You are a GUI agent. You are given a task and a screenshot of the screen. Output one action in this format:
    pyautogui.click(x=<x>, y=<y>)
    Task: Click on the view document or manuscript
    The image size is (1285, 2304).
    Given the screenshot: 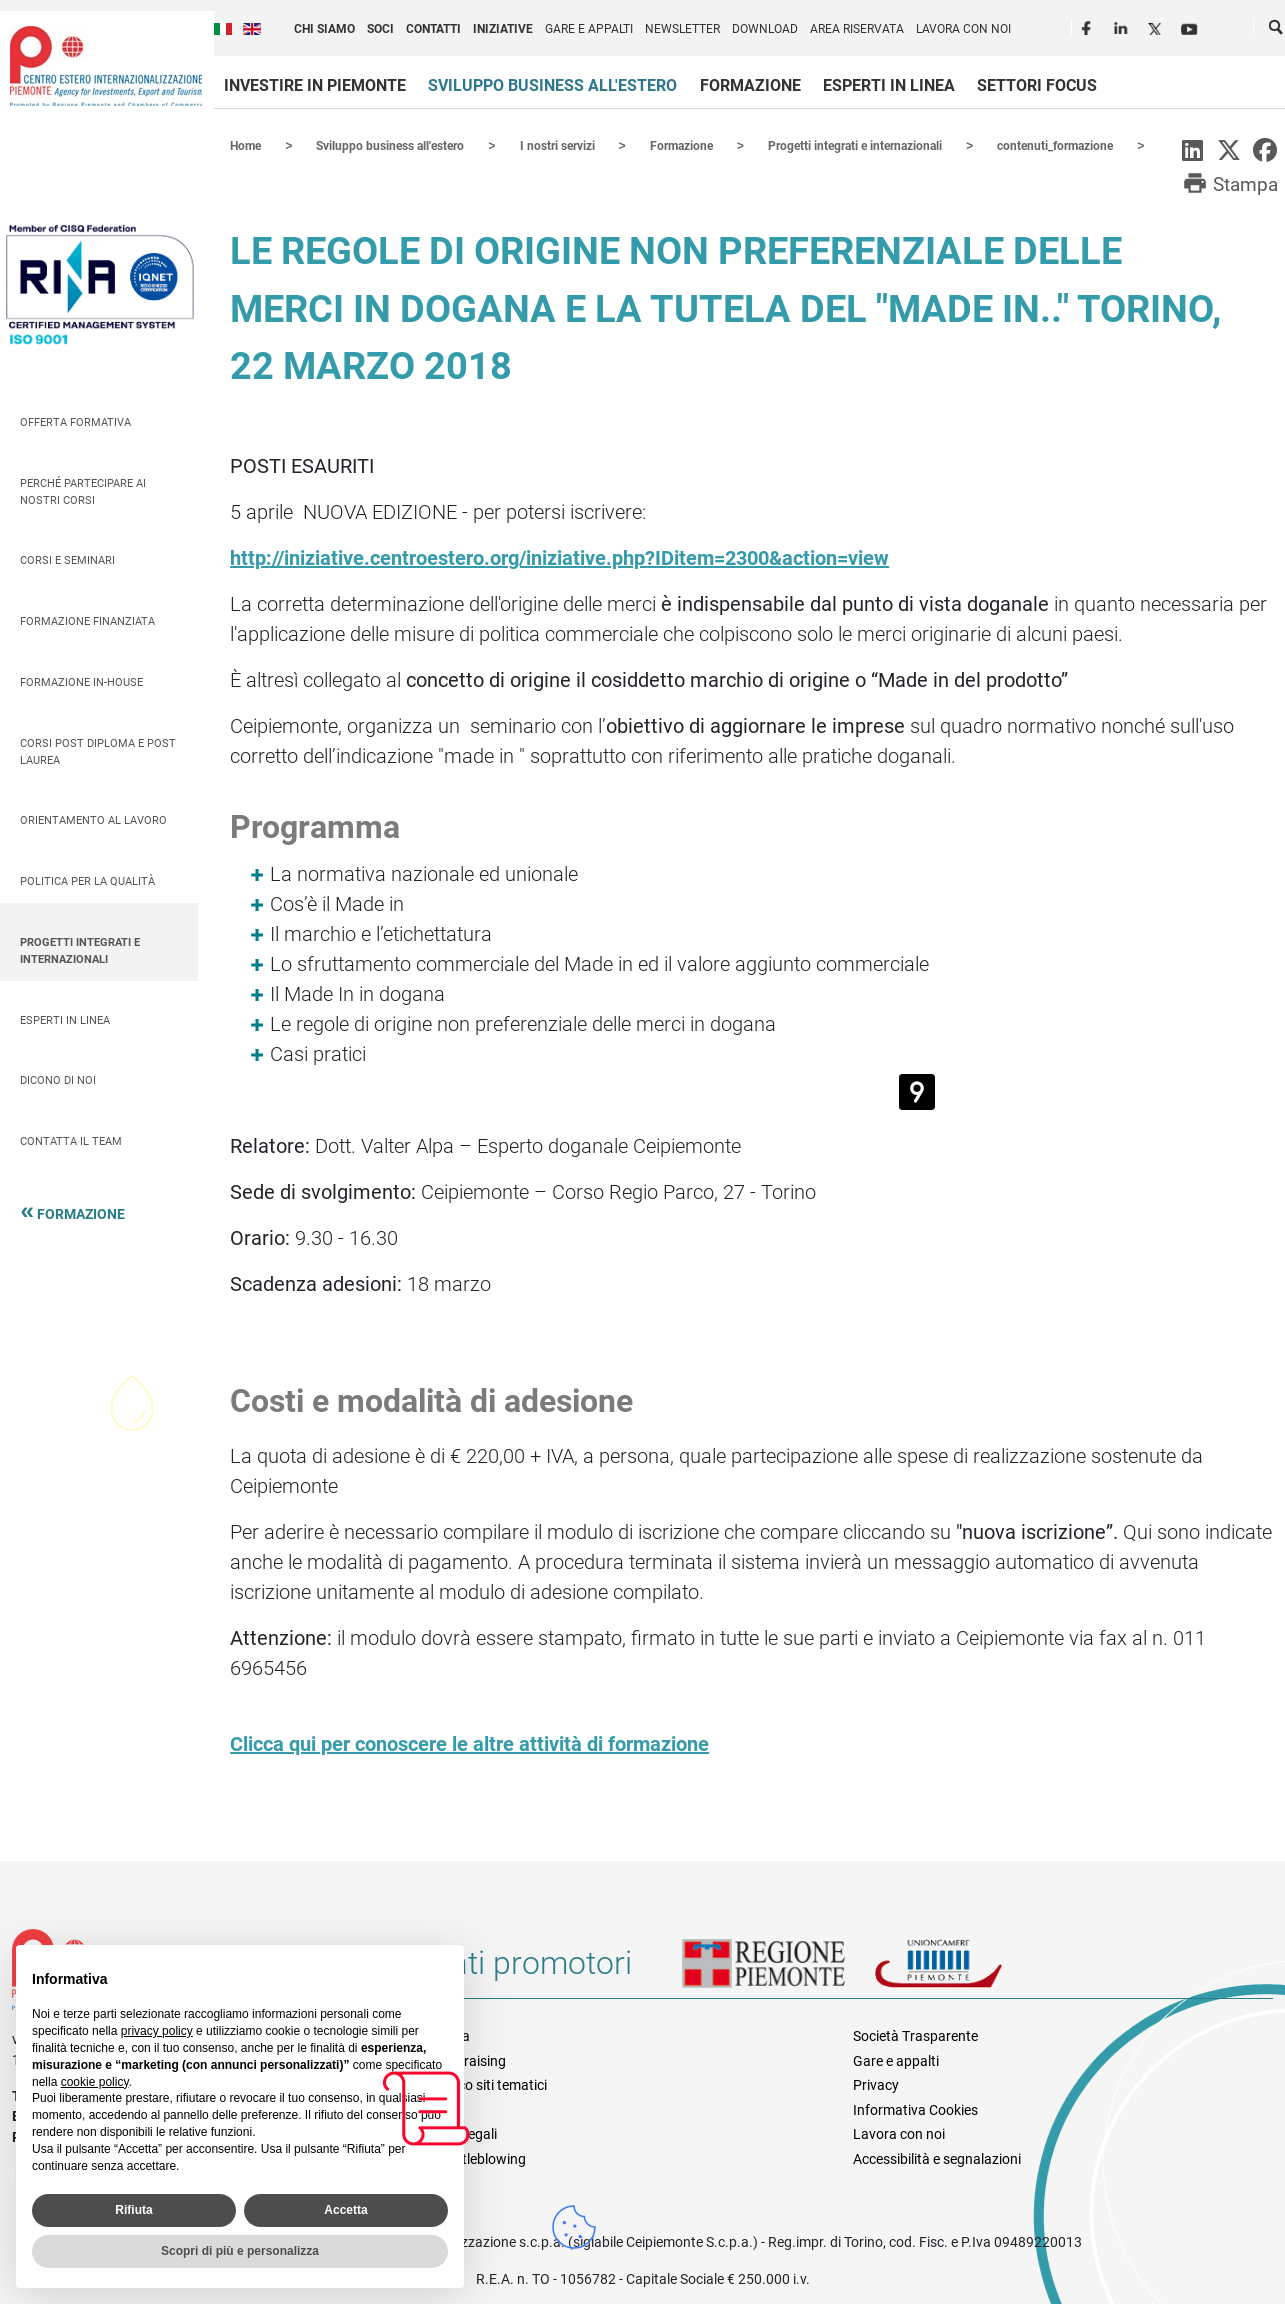 What is the action you would take?
    pyautogui.click(x=429, y=2108)
    